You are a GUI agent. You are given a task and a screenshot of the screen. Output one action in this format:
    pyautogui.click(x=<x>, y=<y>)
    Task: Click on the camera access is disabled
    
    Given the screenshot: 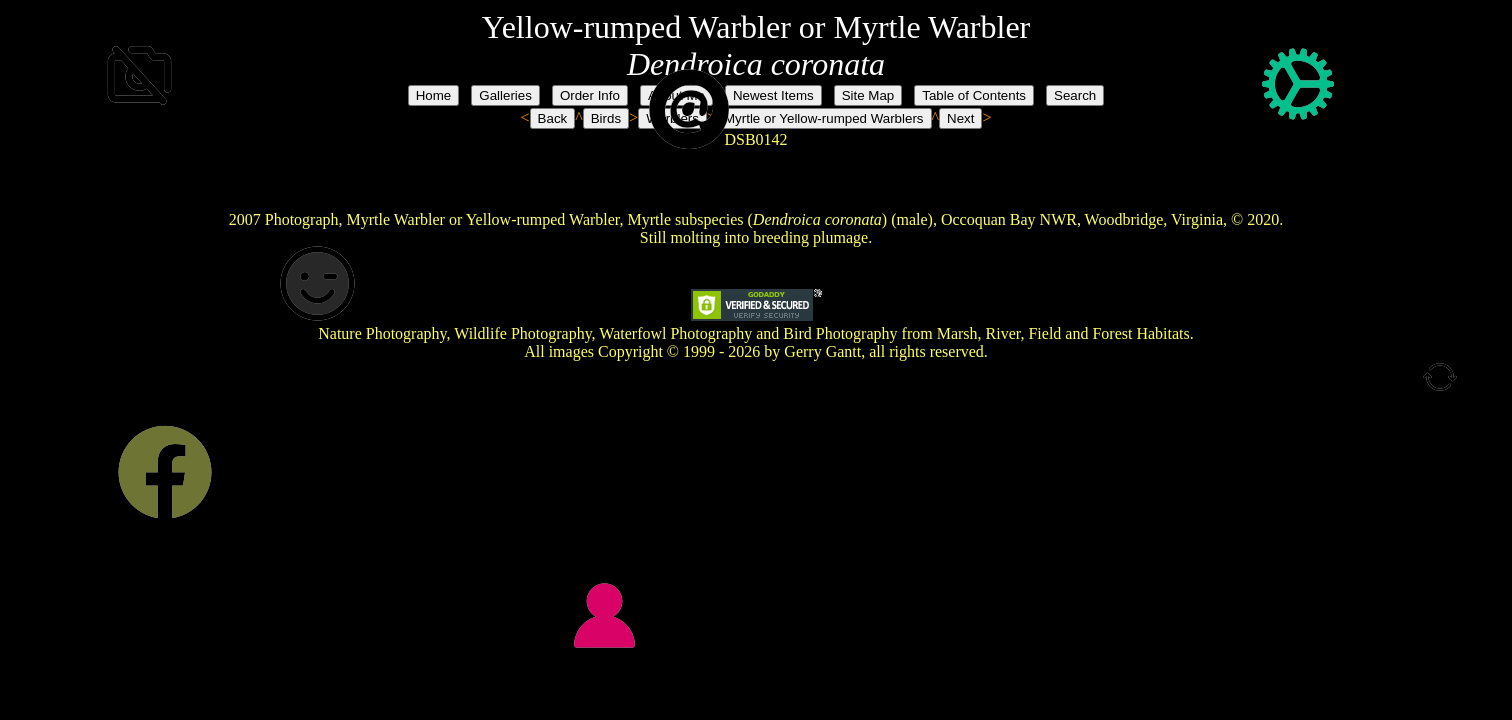 What is the action you would take?
    pyautogui.click(x=139, y=75)
    